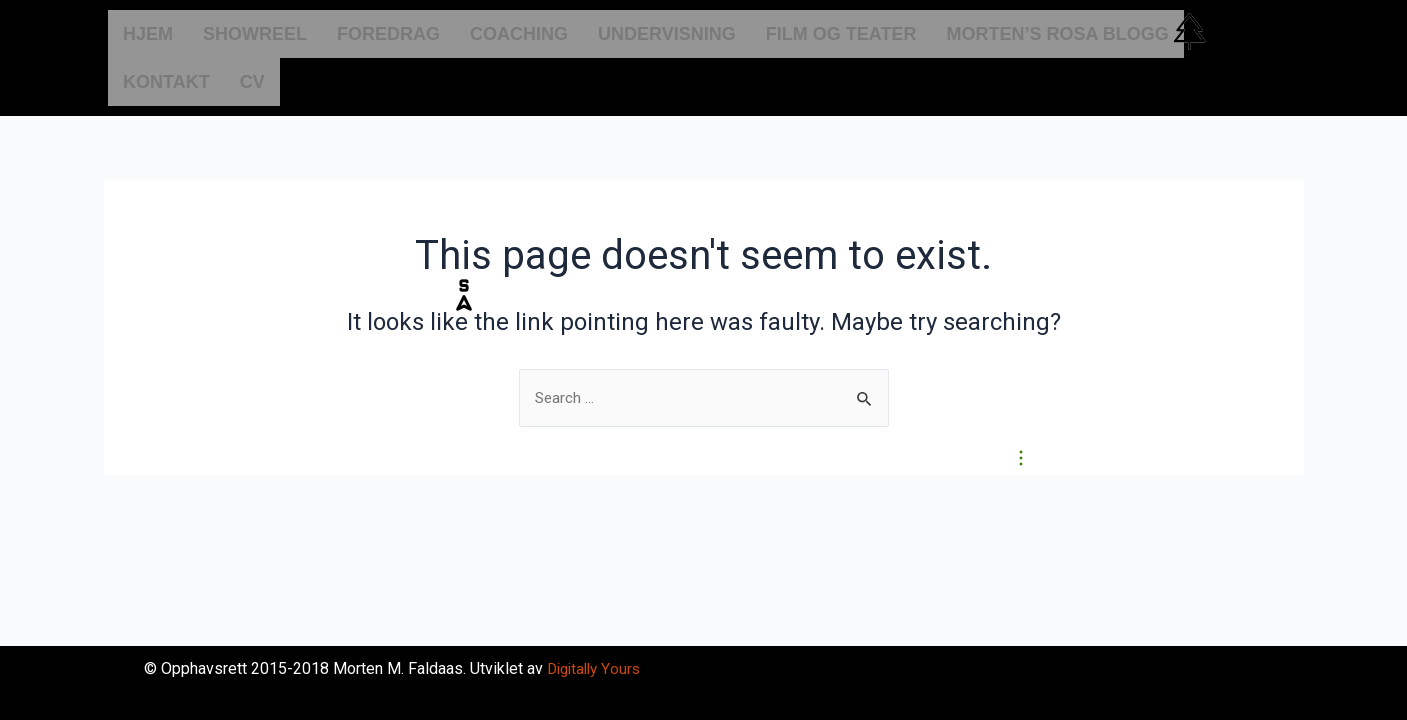  What do you see at coordinates (464, 295) in the screenshot?
I see `navigate southward` at bounding box center [464, 295].